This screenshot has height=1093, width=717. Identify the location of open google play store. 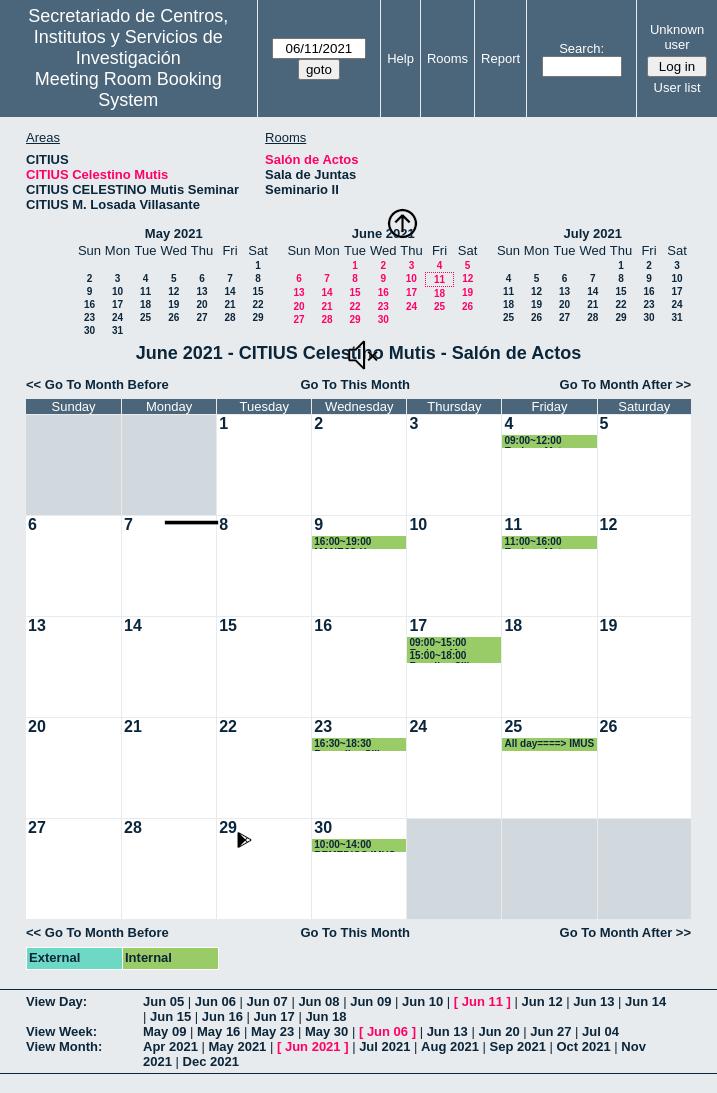
(243, 840).